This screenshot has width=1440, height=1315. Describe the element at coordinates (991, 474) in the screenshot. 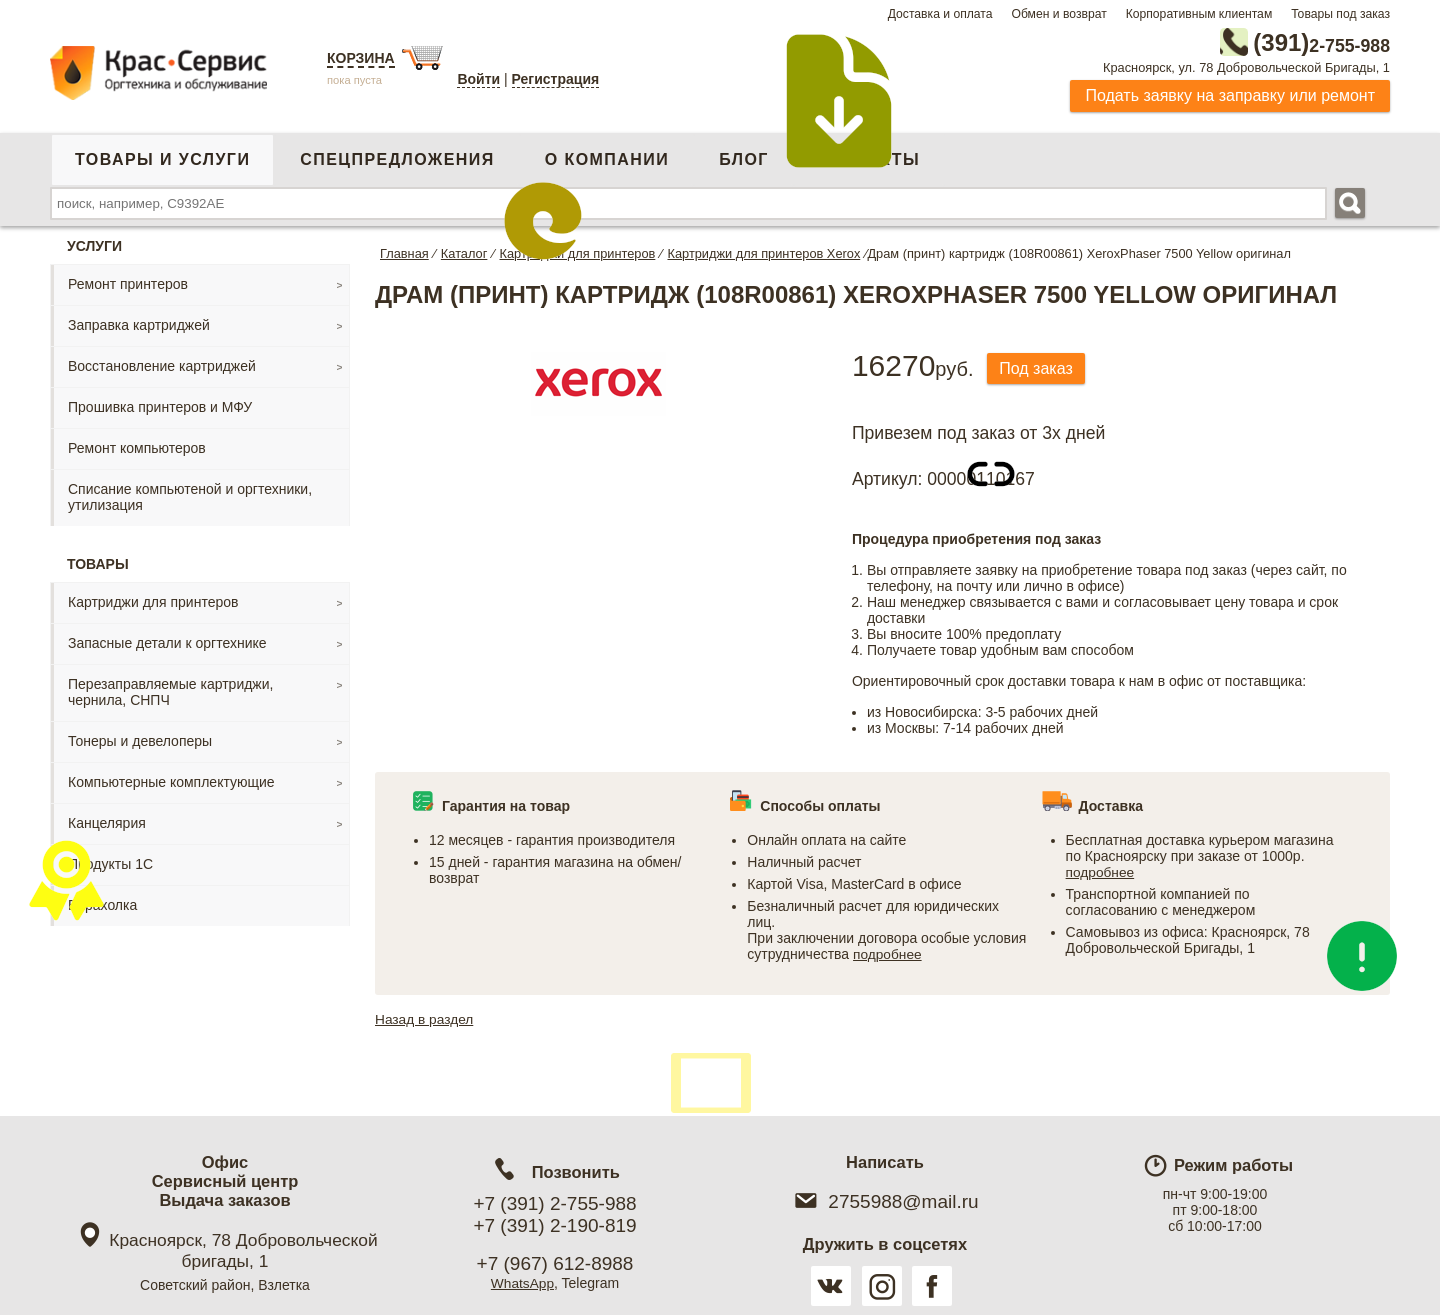

I see `remove or break a link connection` at that location.